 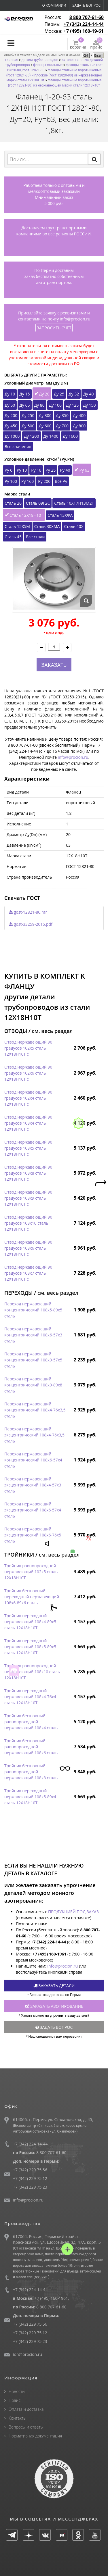 What do you see at coordinates (47, 1544) in the screenshot?
I see `mute audio or sound` at bounding box center [47, 1544].